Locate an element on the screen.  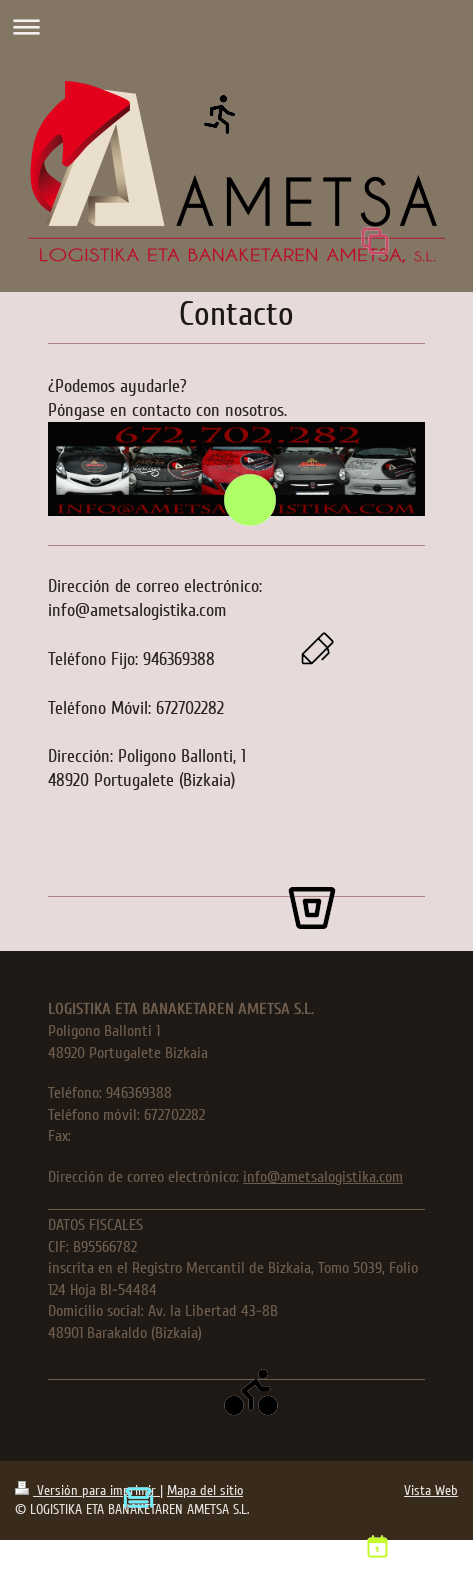
CouchDB database service logo is located at coordinates (138, 1497).